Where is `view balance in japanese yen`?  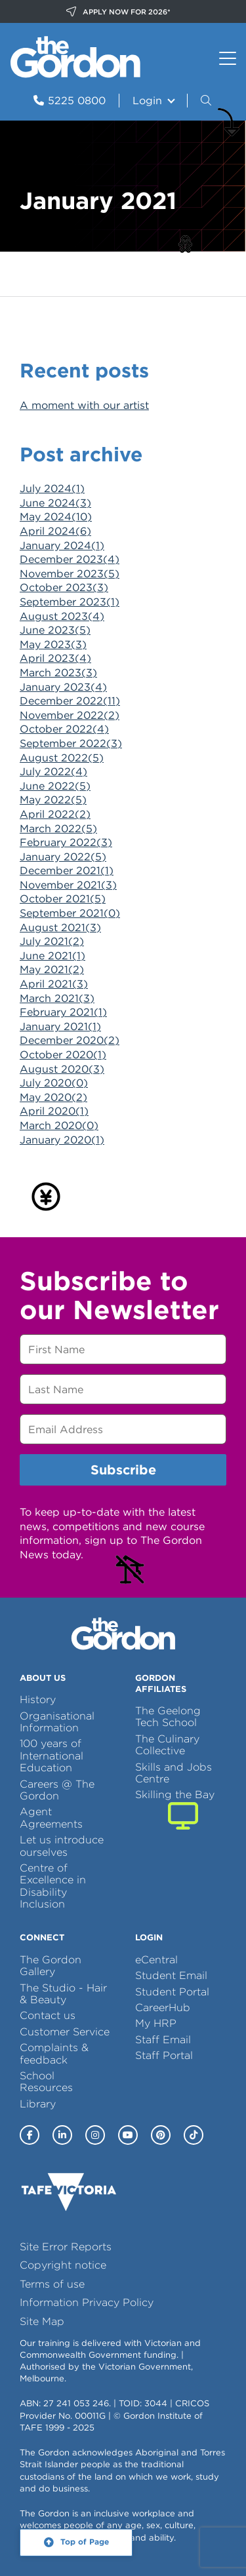 view balance in japanese yen is located at coordinates (46, 1197).